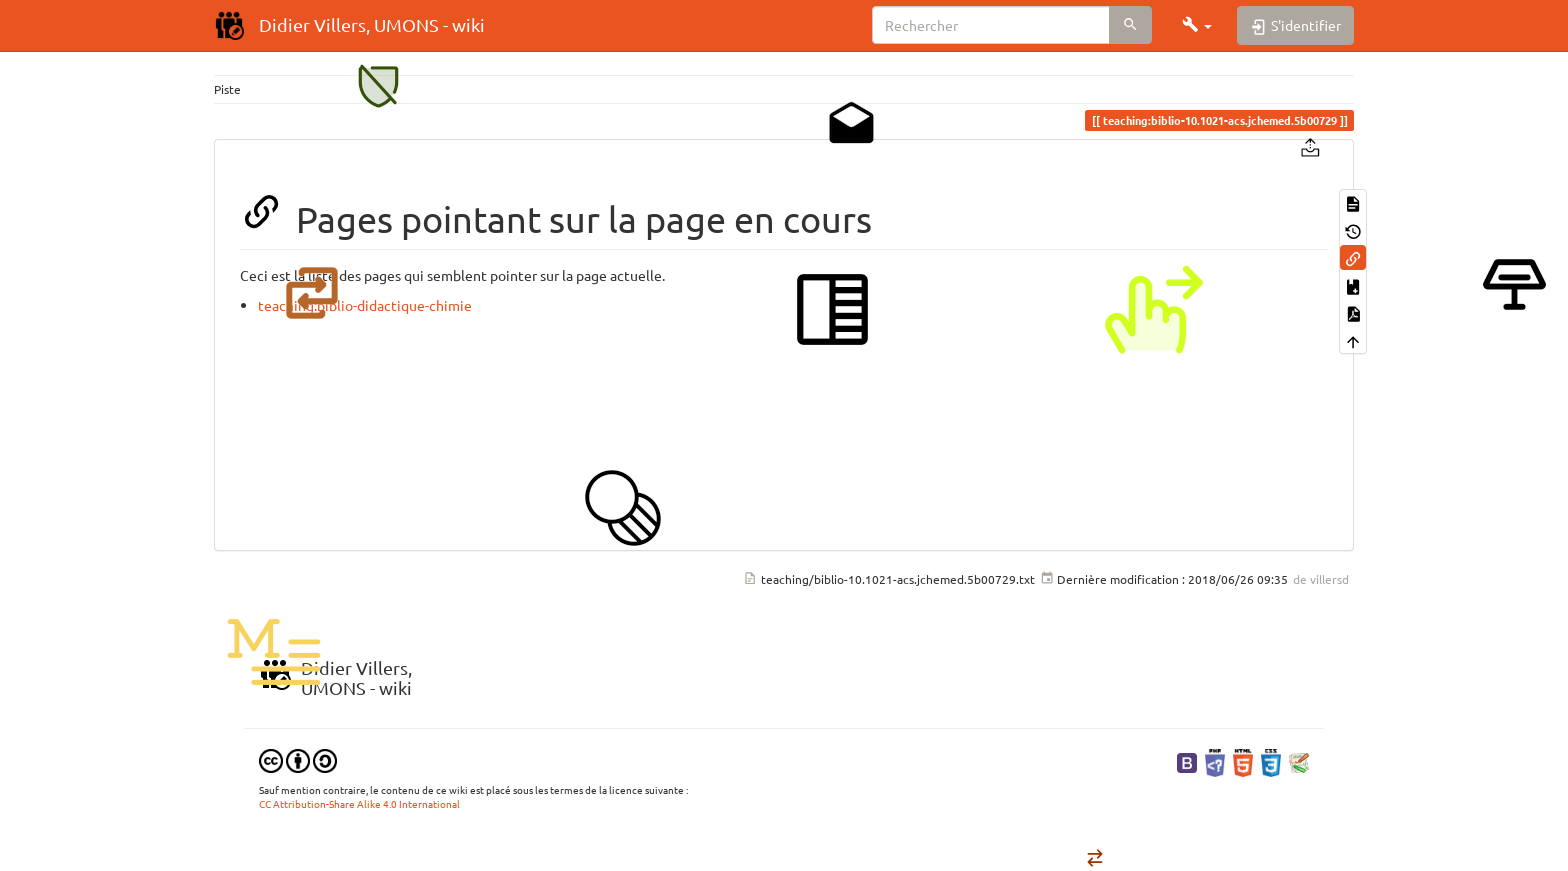  Describe the element at coordinates (312, 293) in the screenshot. I see `swap or exchange items` at that location.